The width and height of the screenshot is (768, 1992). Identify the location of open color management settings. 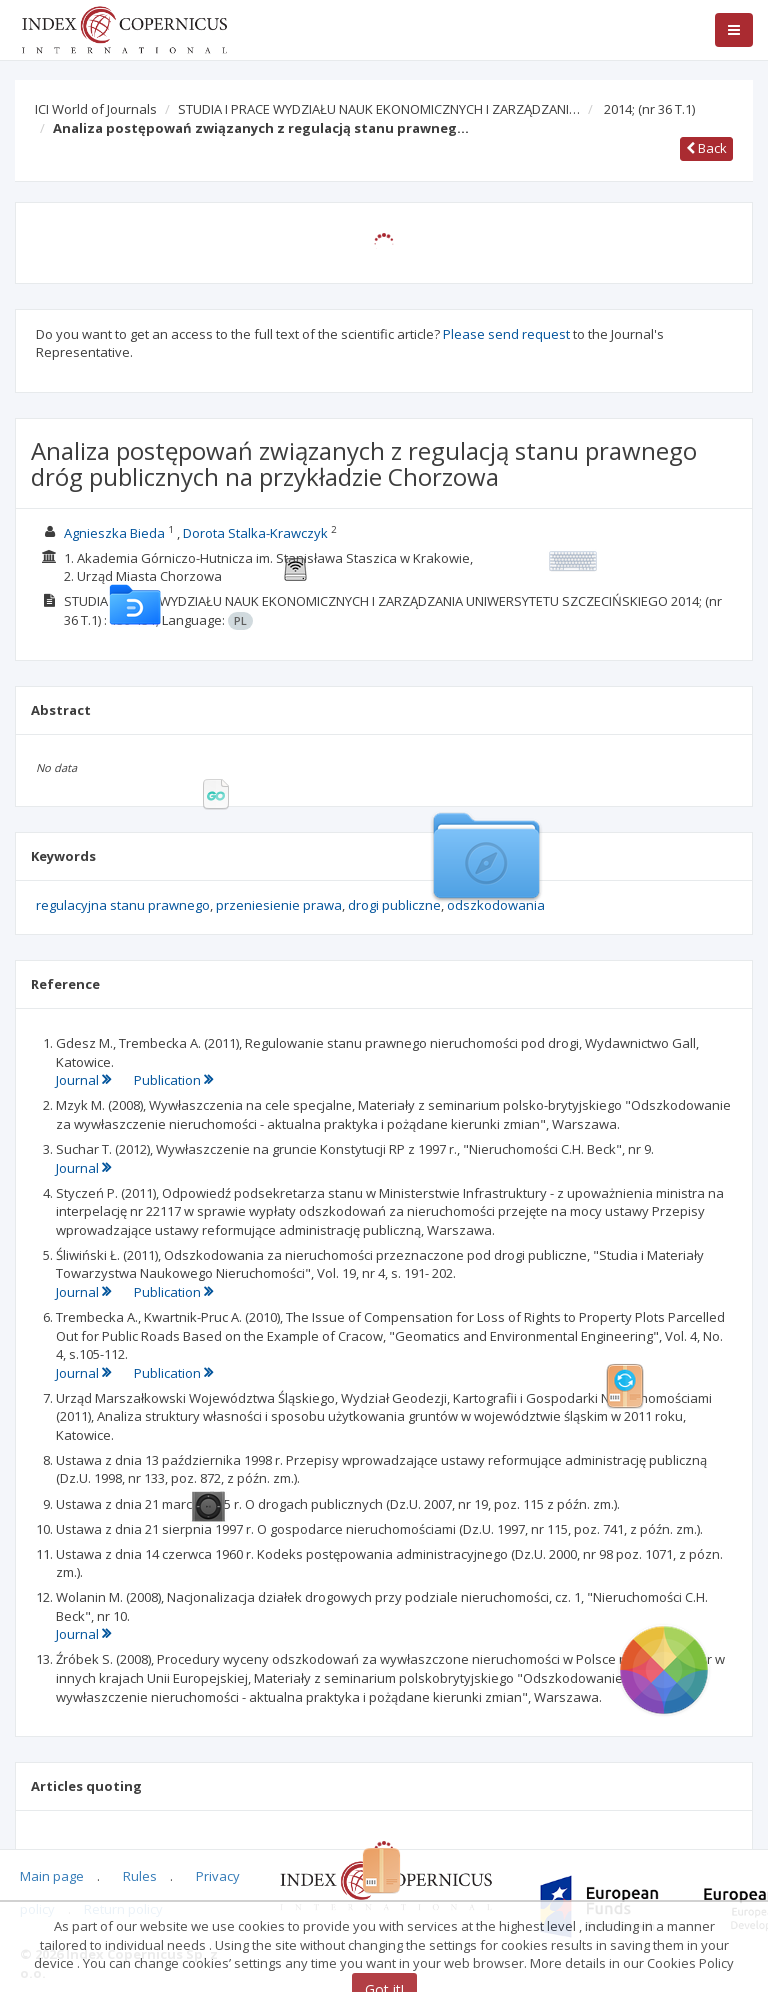
(664, 1670).